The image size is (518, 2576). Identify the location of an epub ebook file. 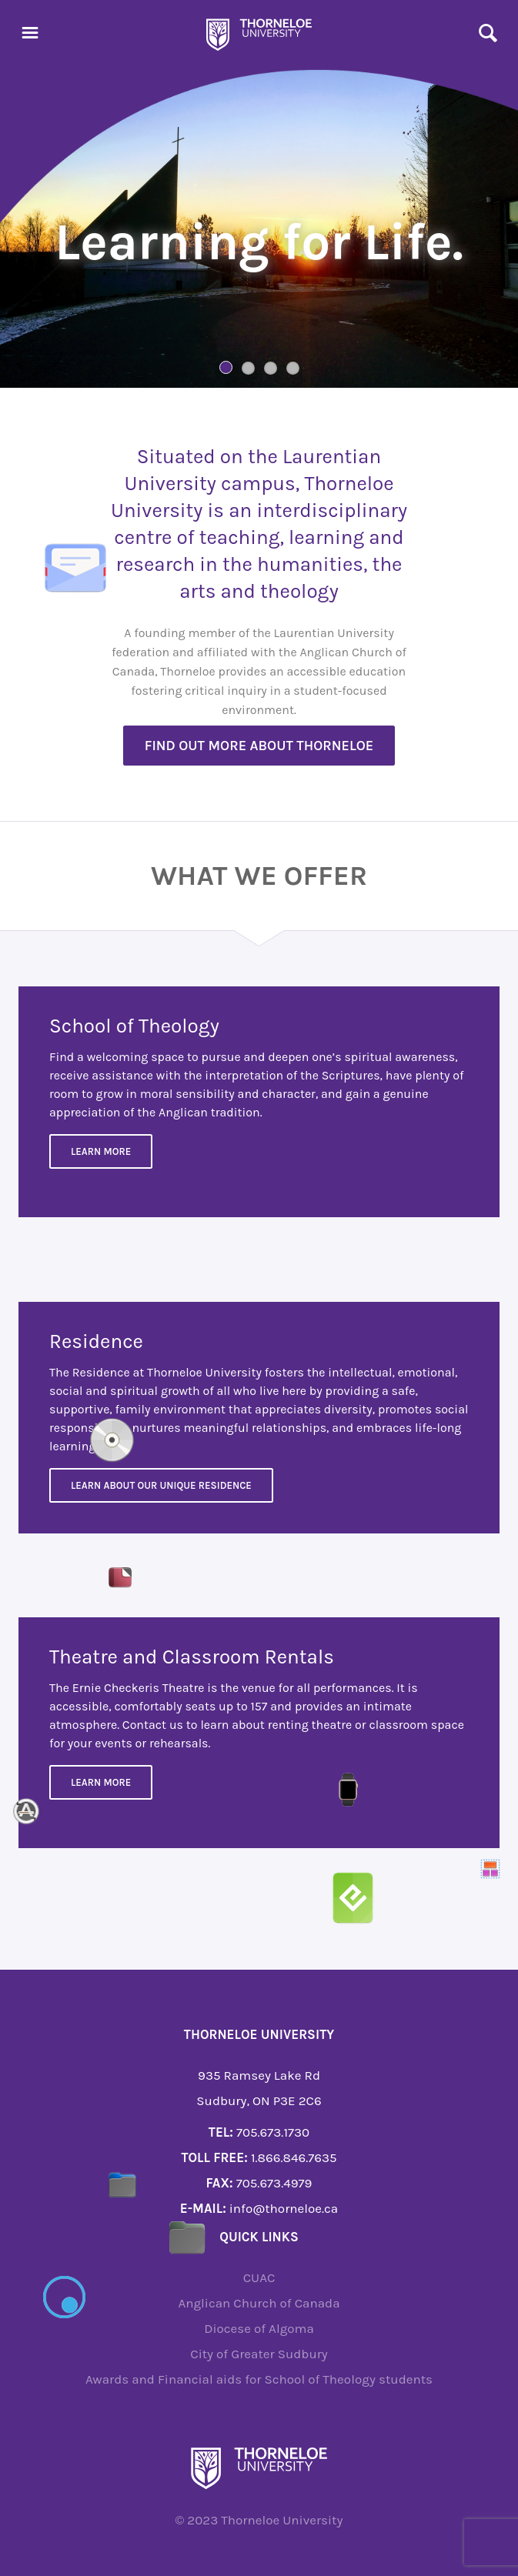
(353, 1897).